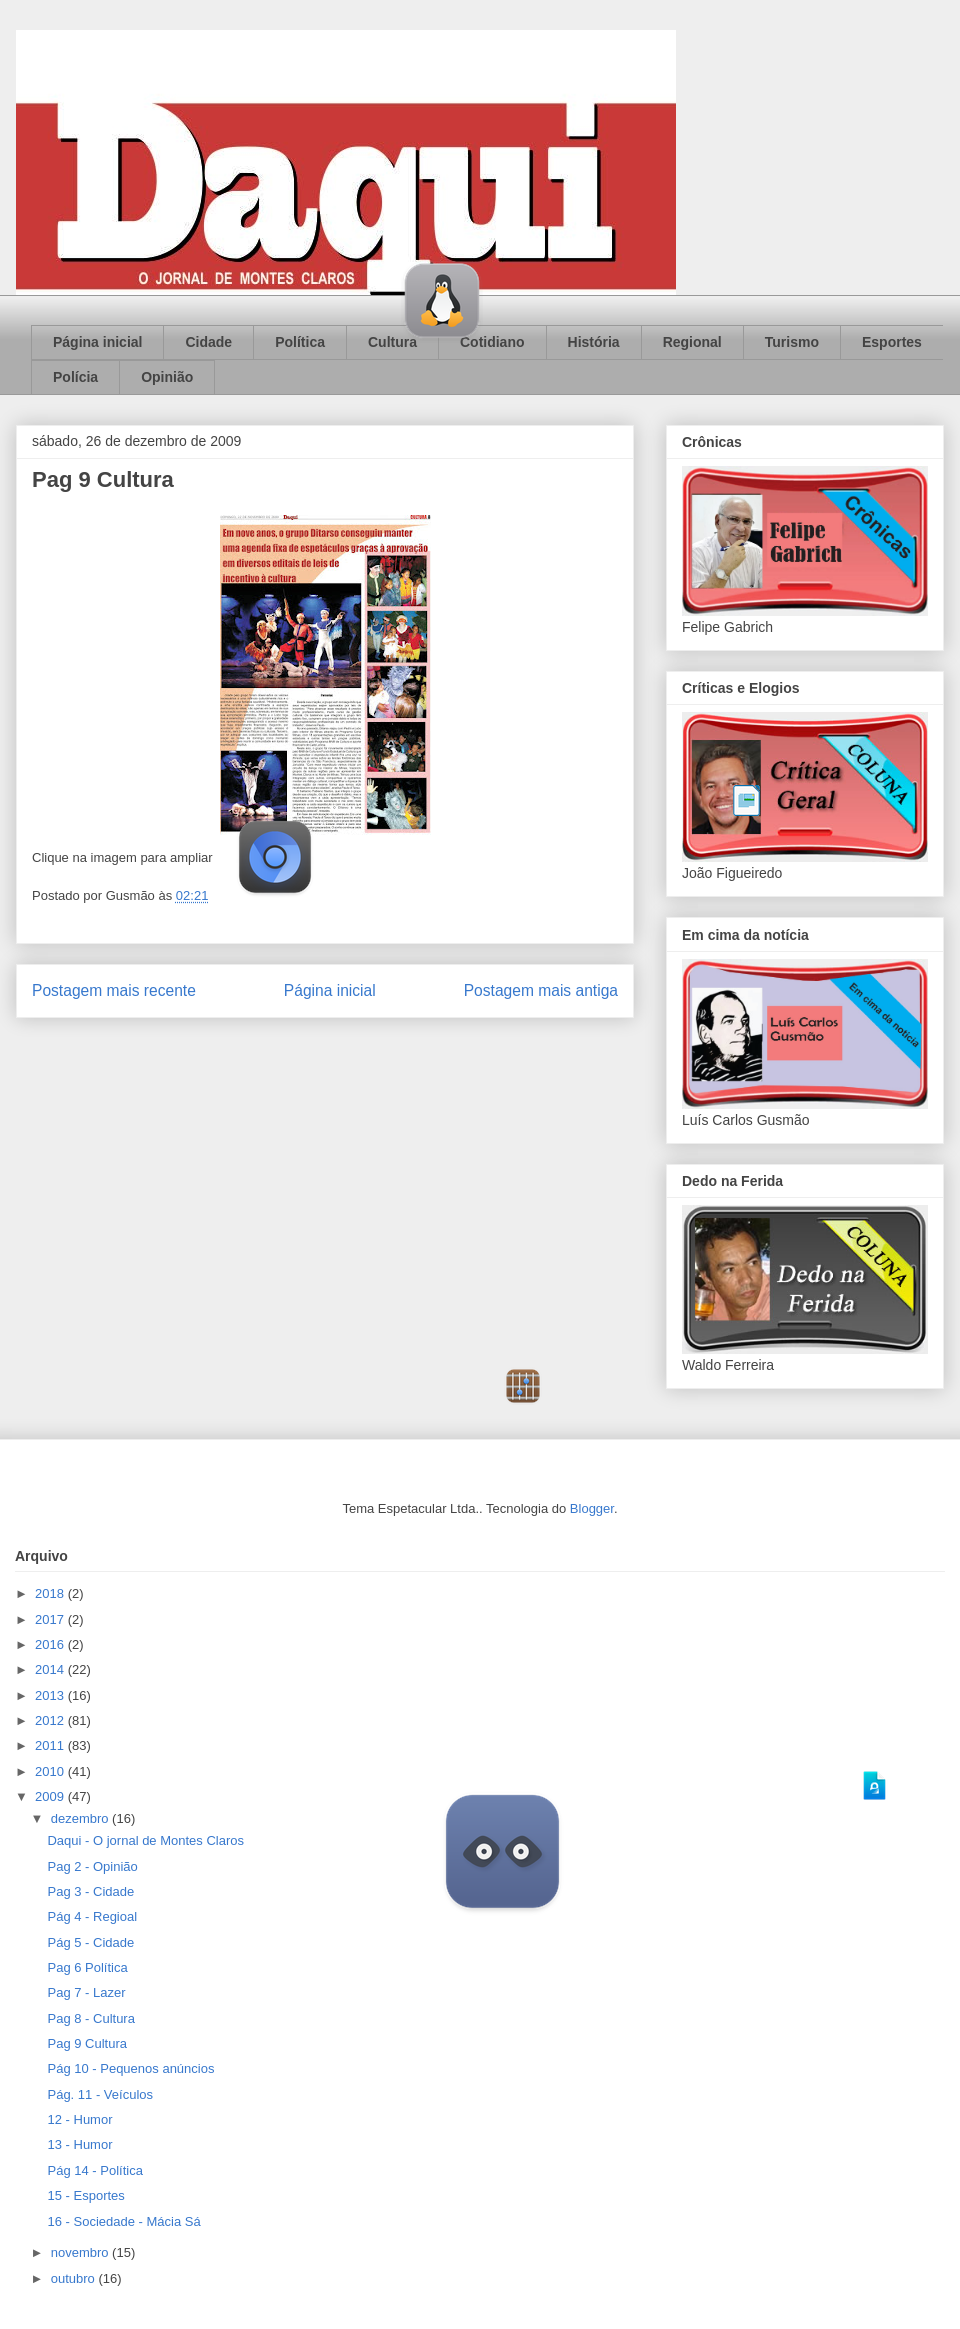 The height and width of the screenshot is (2329, 960). What do you see at coordinates (442, 302) in the screenshot?
I see `access linux system preferences` at bounding box center [442, 302].